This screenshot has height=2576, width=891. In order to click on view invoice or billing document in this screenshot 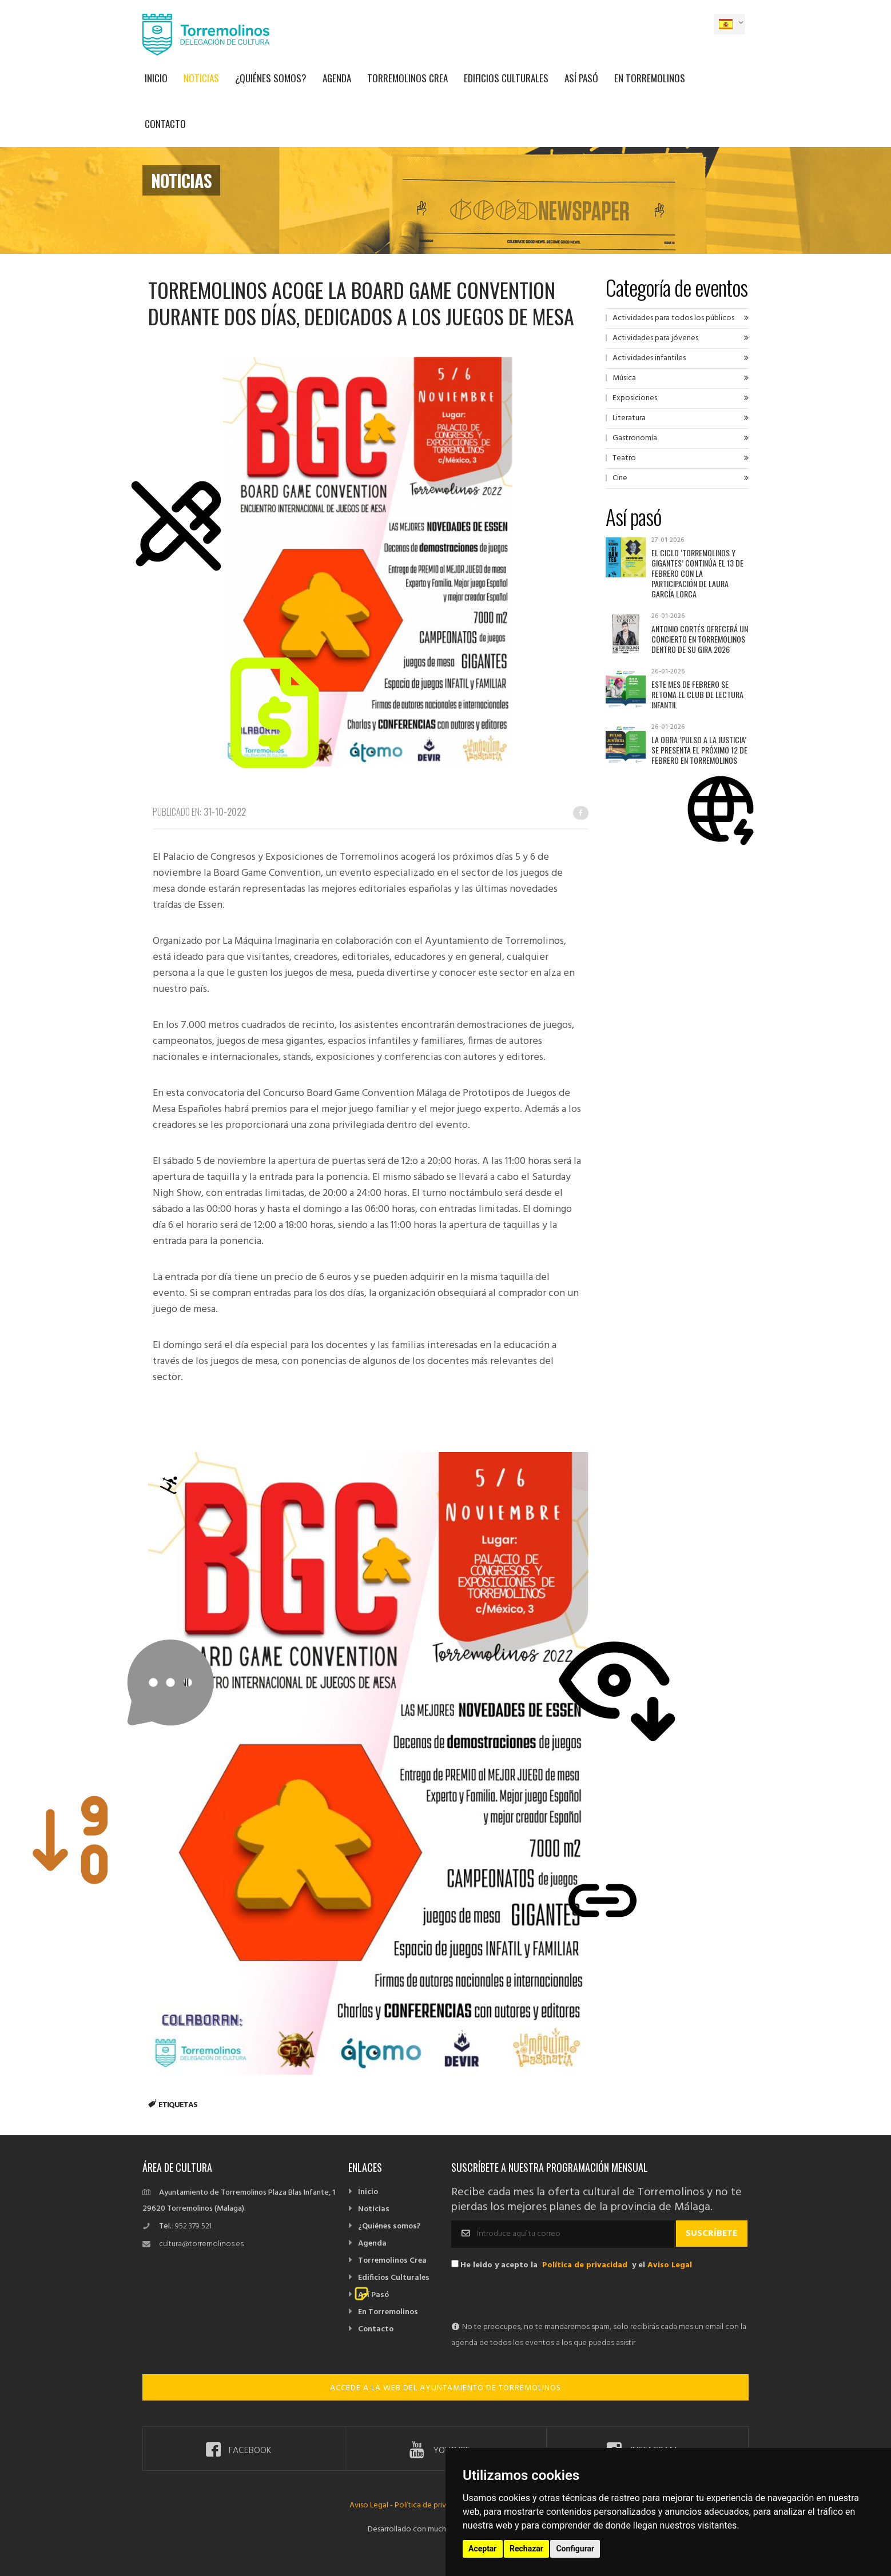, I will do `click(275, 713)`.